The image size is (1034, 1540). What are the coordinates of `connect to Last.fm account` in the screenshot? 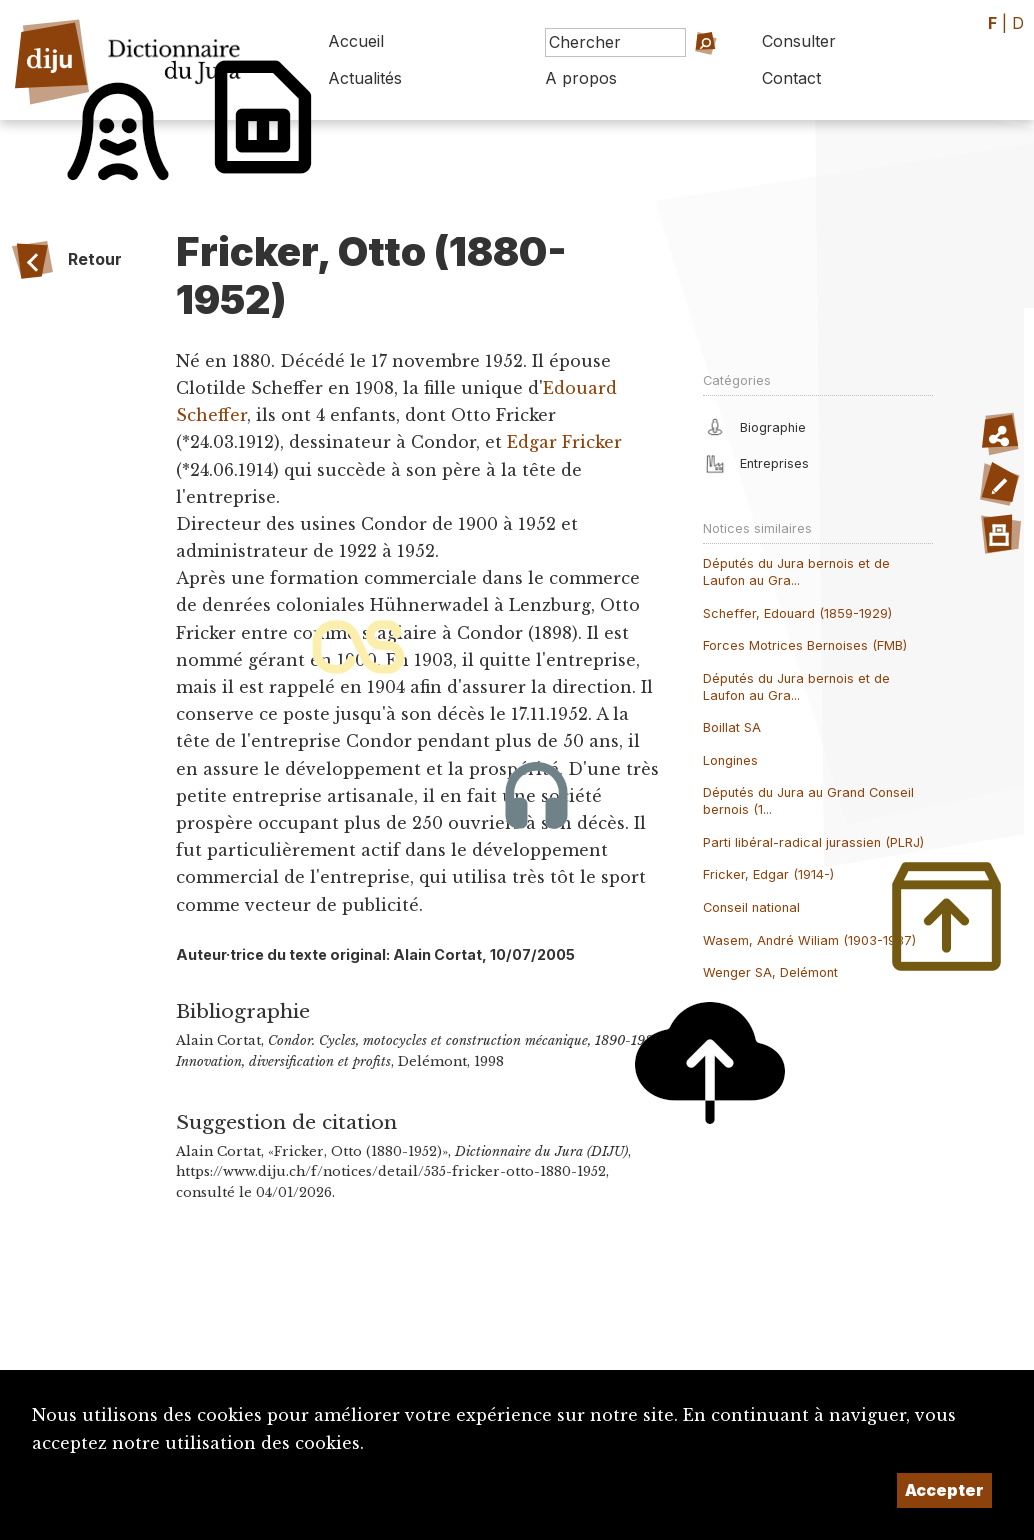 It's located at (358, 645).